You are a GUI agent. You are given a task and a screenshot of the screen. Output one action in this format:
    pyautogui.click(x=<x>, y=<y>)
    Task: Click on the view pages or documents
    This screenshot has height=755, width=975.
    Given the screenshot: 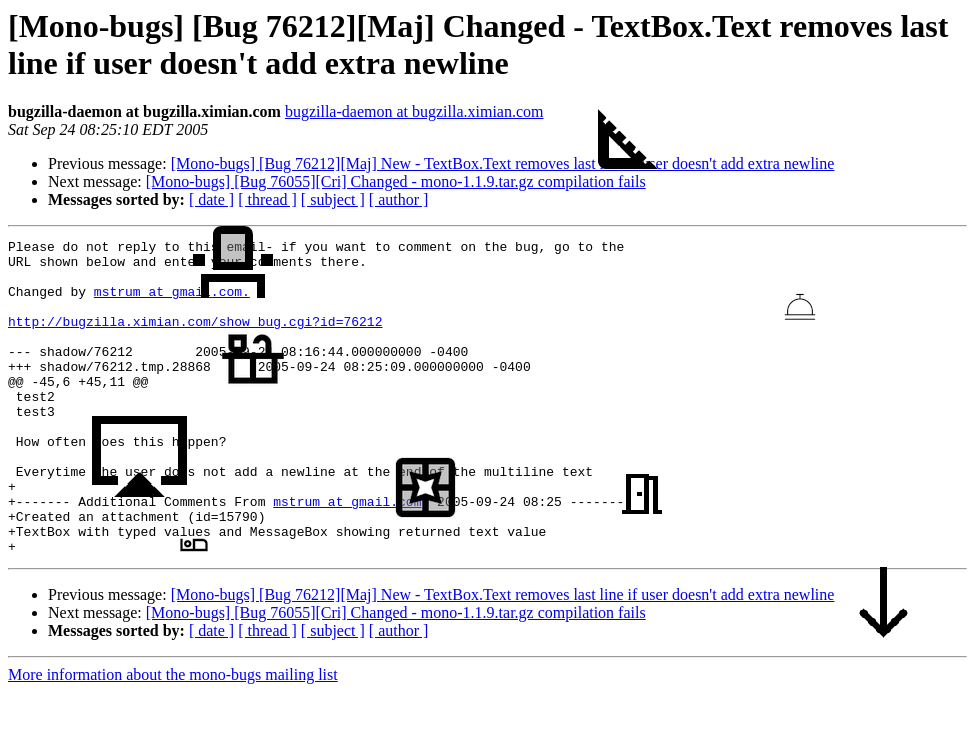 What is the action you would take?
    pyautogui.click(x=425, y=487)
    